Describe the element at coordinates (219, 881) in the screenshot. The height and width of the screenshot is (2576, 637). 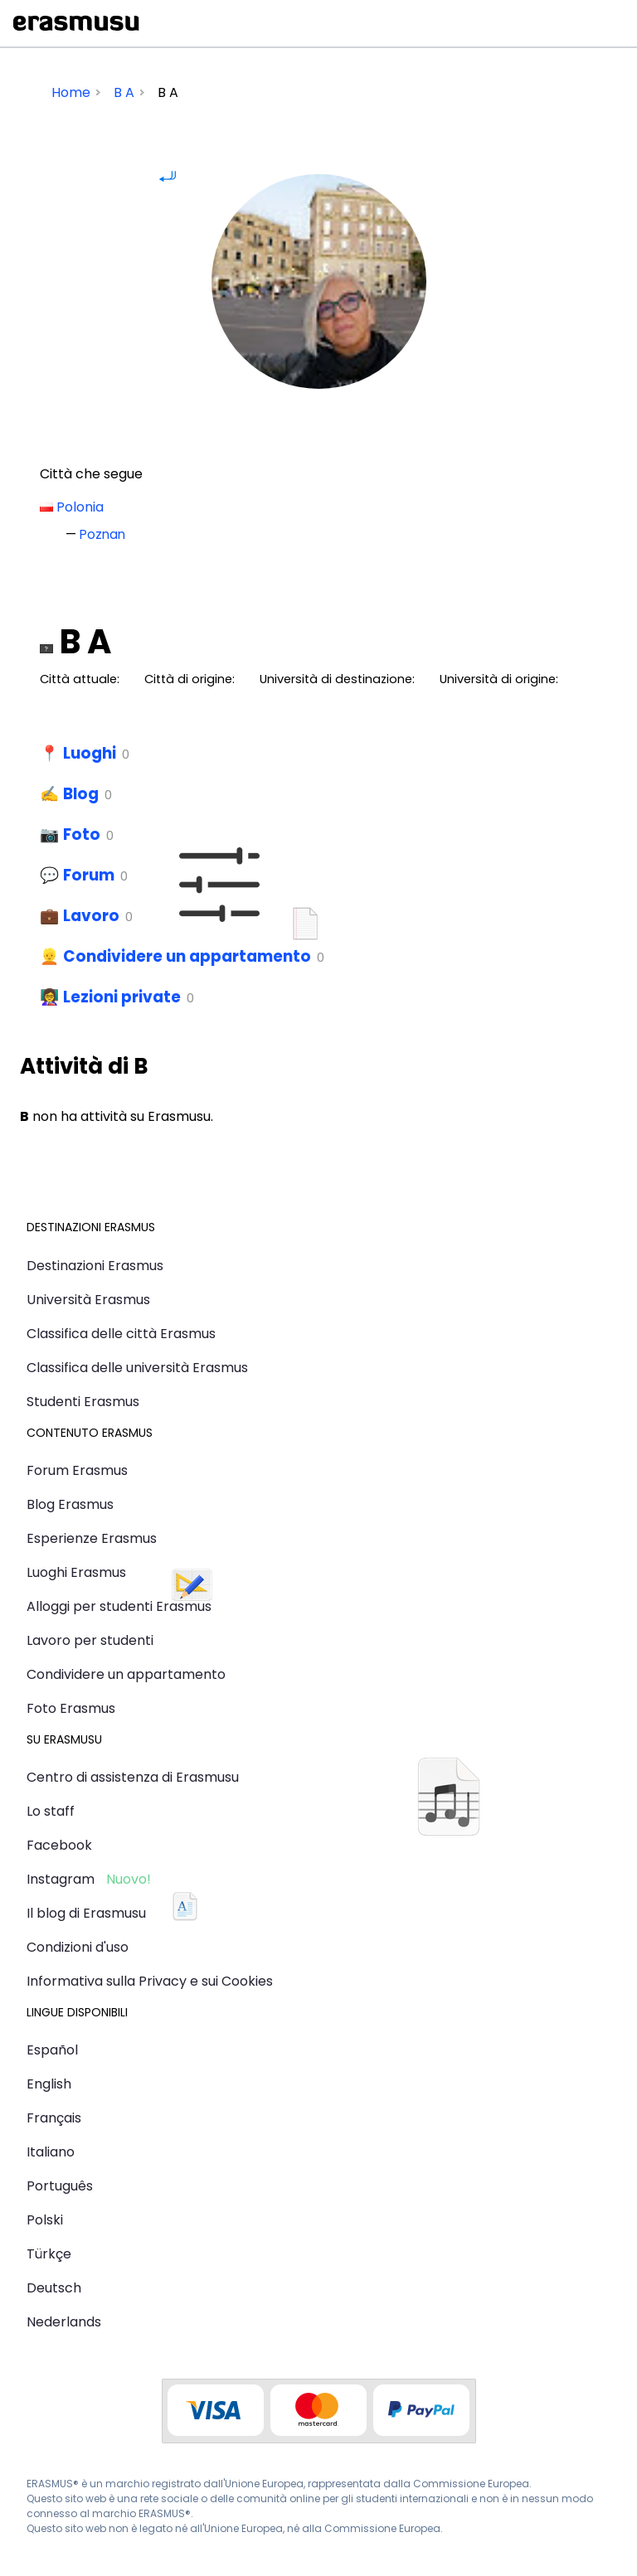
I see `adjust audio equalizer settings` at that location.